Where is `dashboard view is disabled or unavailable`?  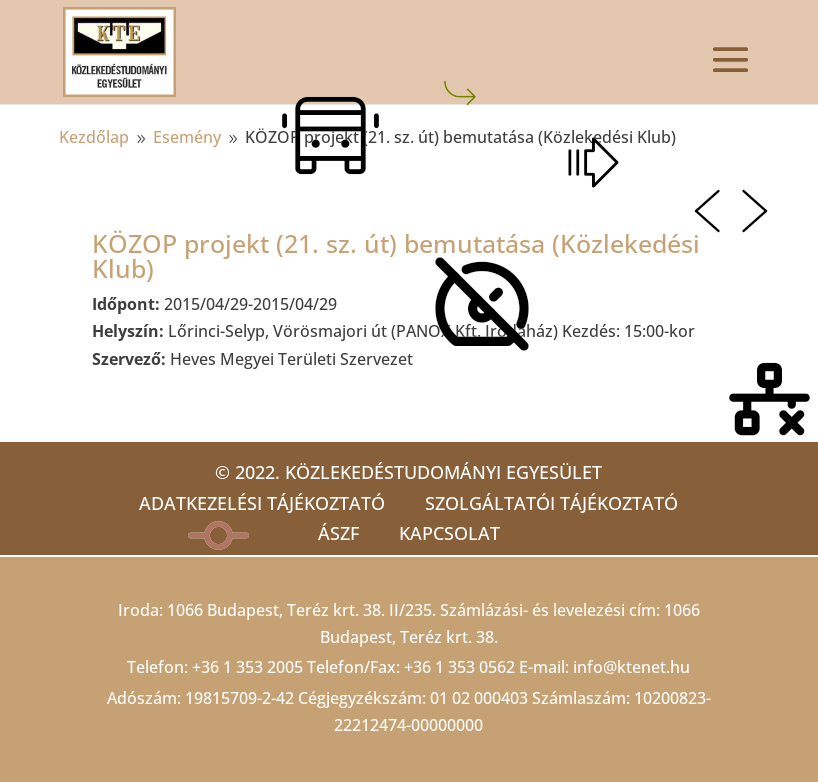 dashboard view is disabled or unavailable is located at coordinates (482, 304).